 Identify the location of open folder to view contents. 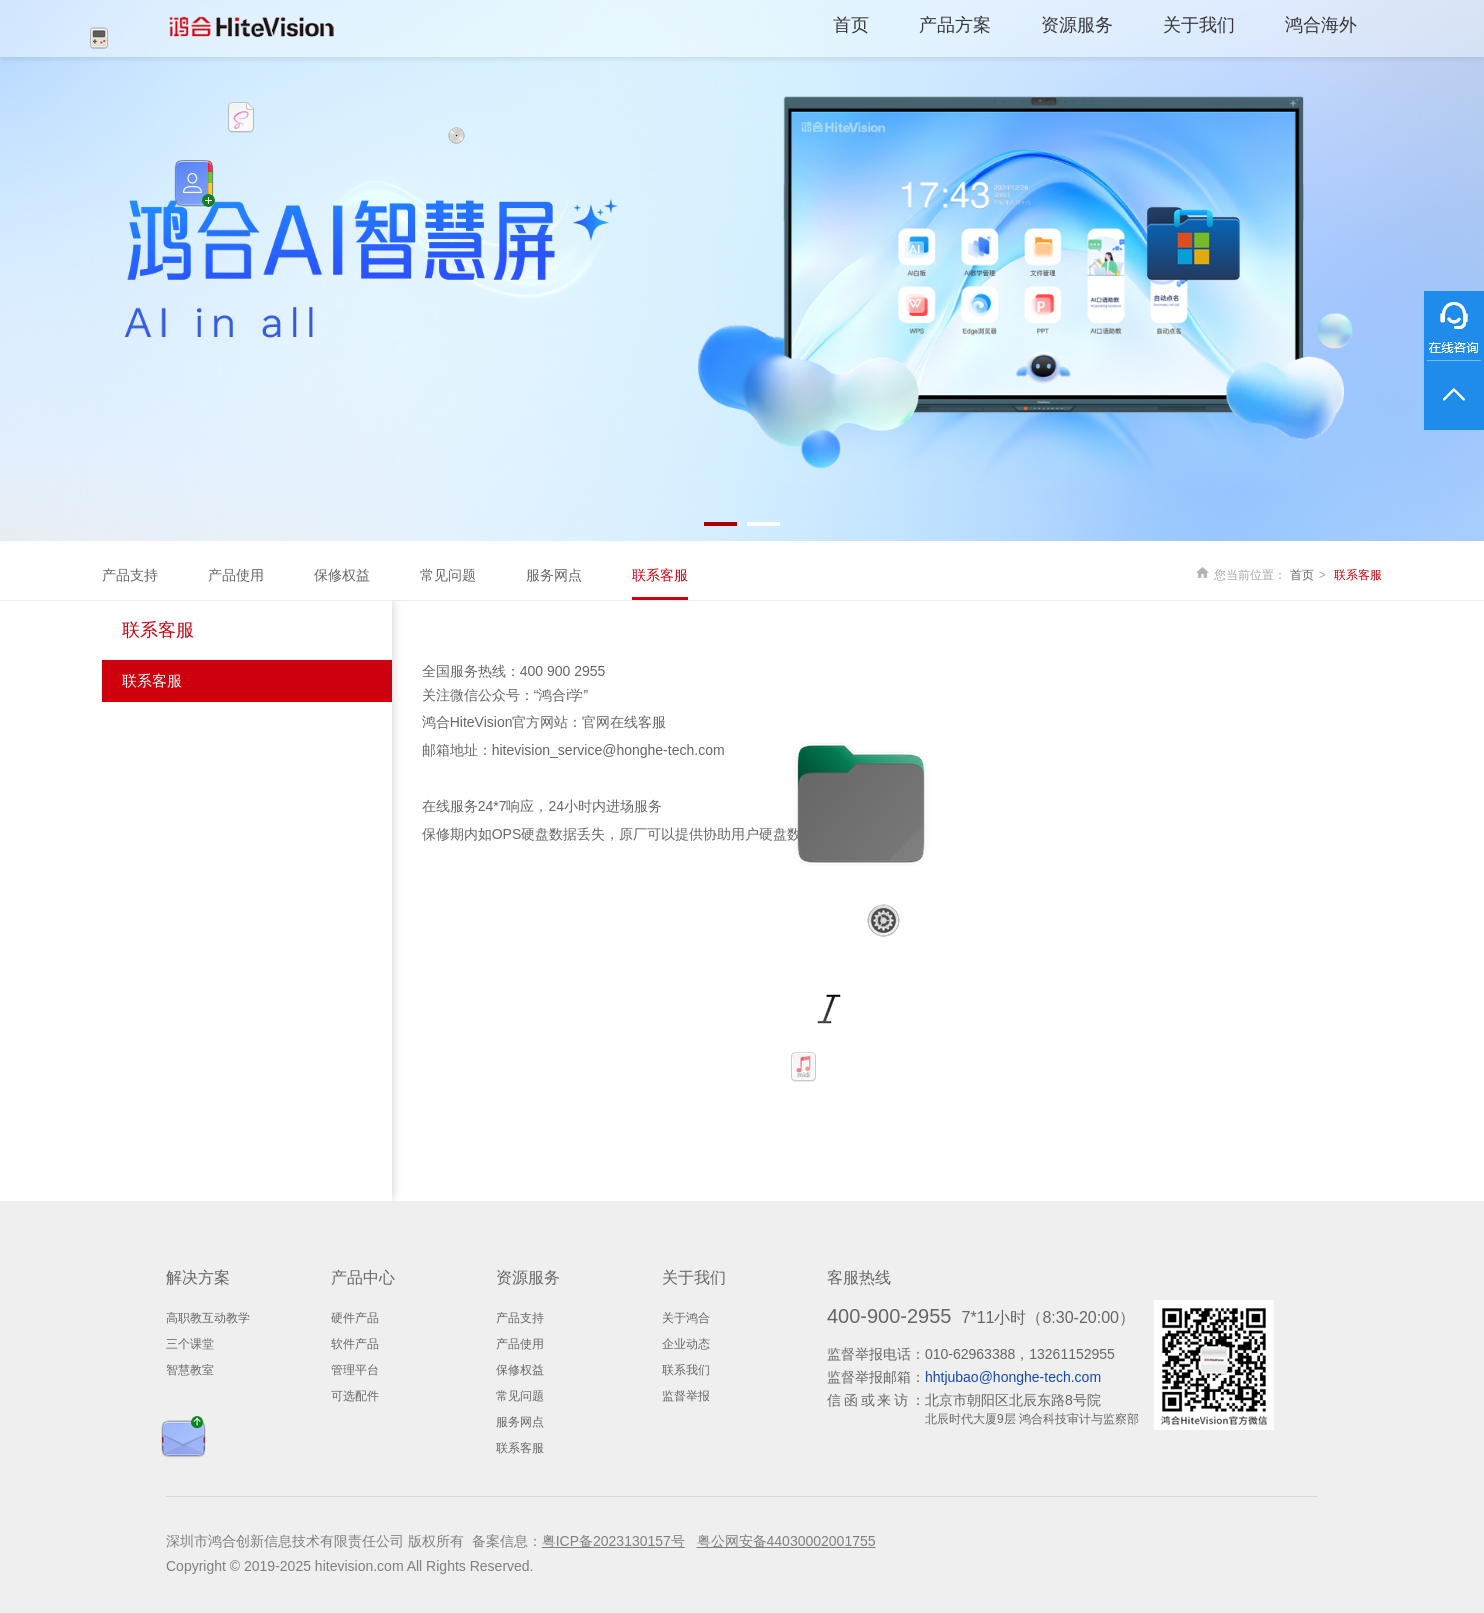
(861, 804).